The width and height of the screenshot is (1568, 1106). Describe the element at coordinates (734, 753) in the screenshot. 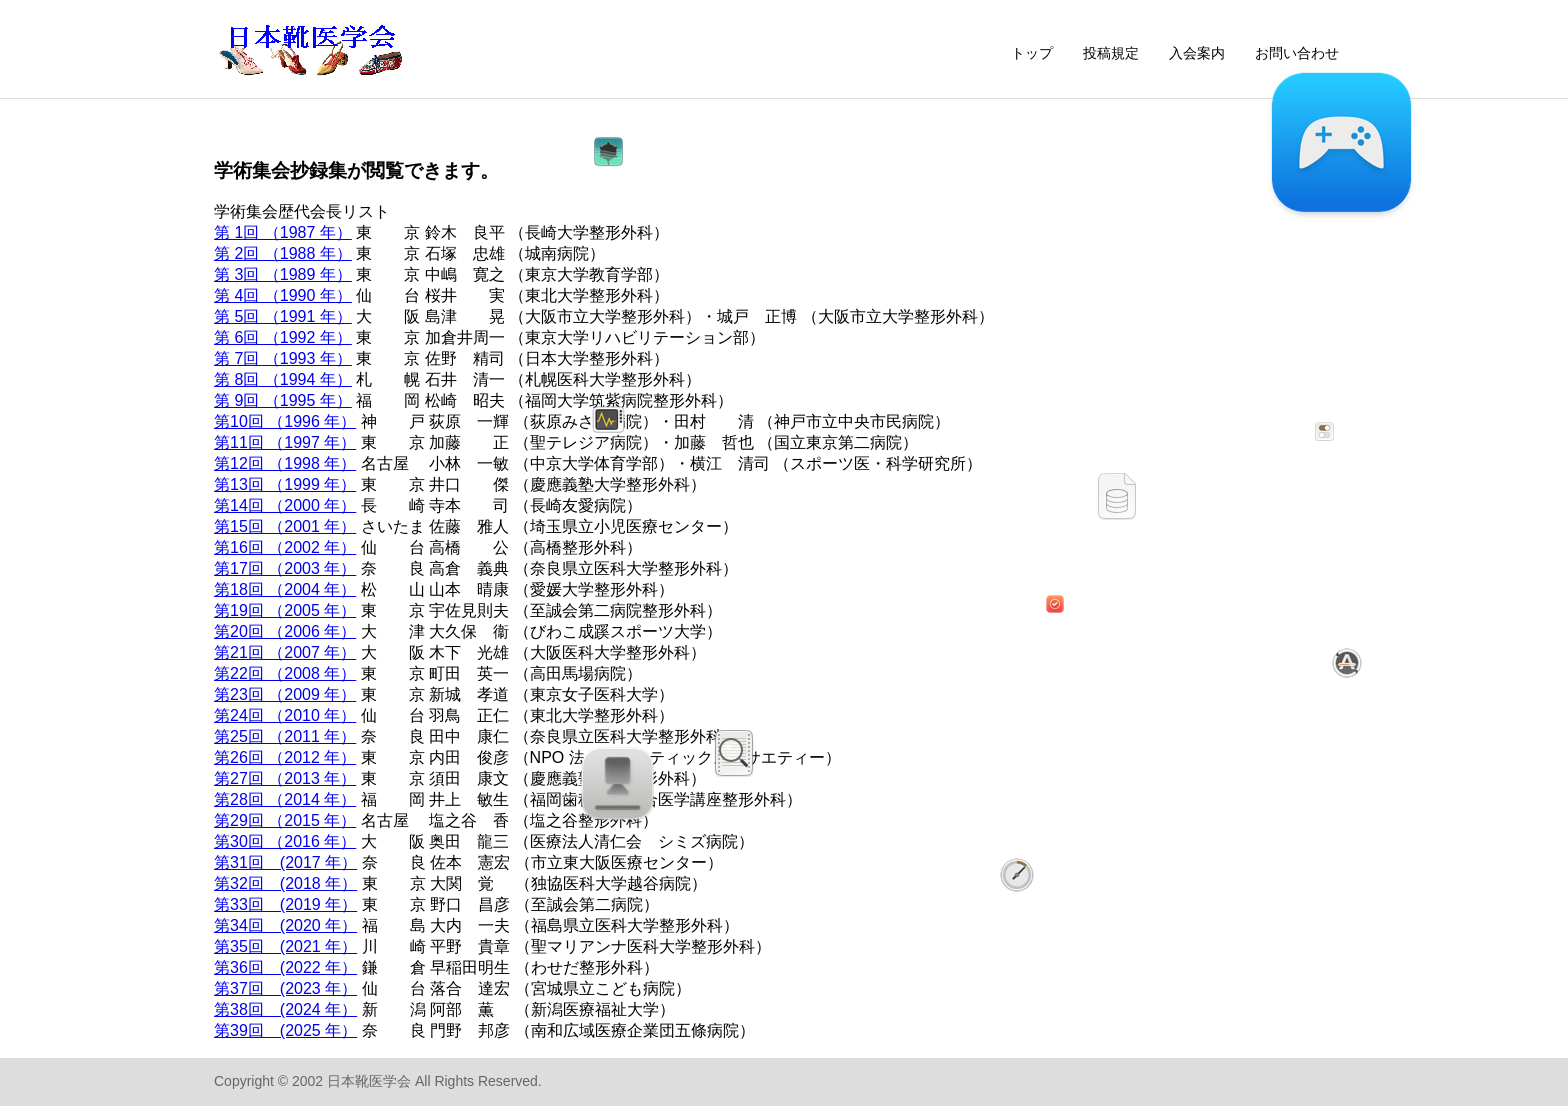

I see `open system log viewer` at that location.